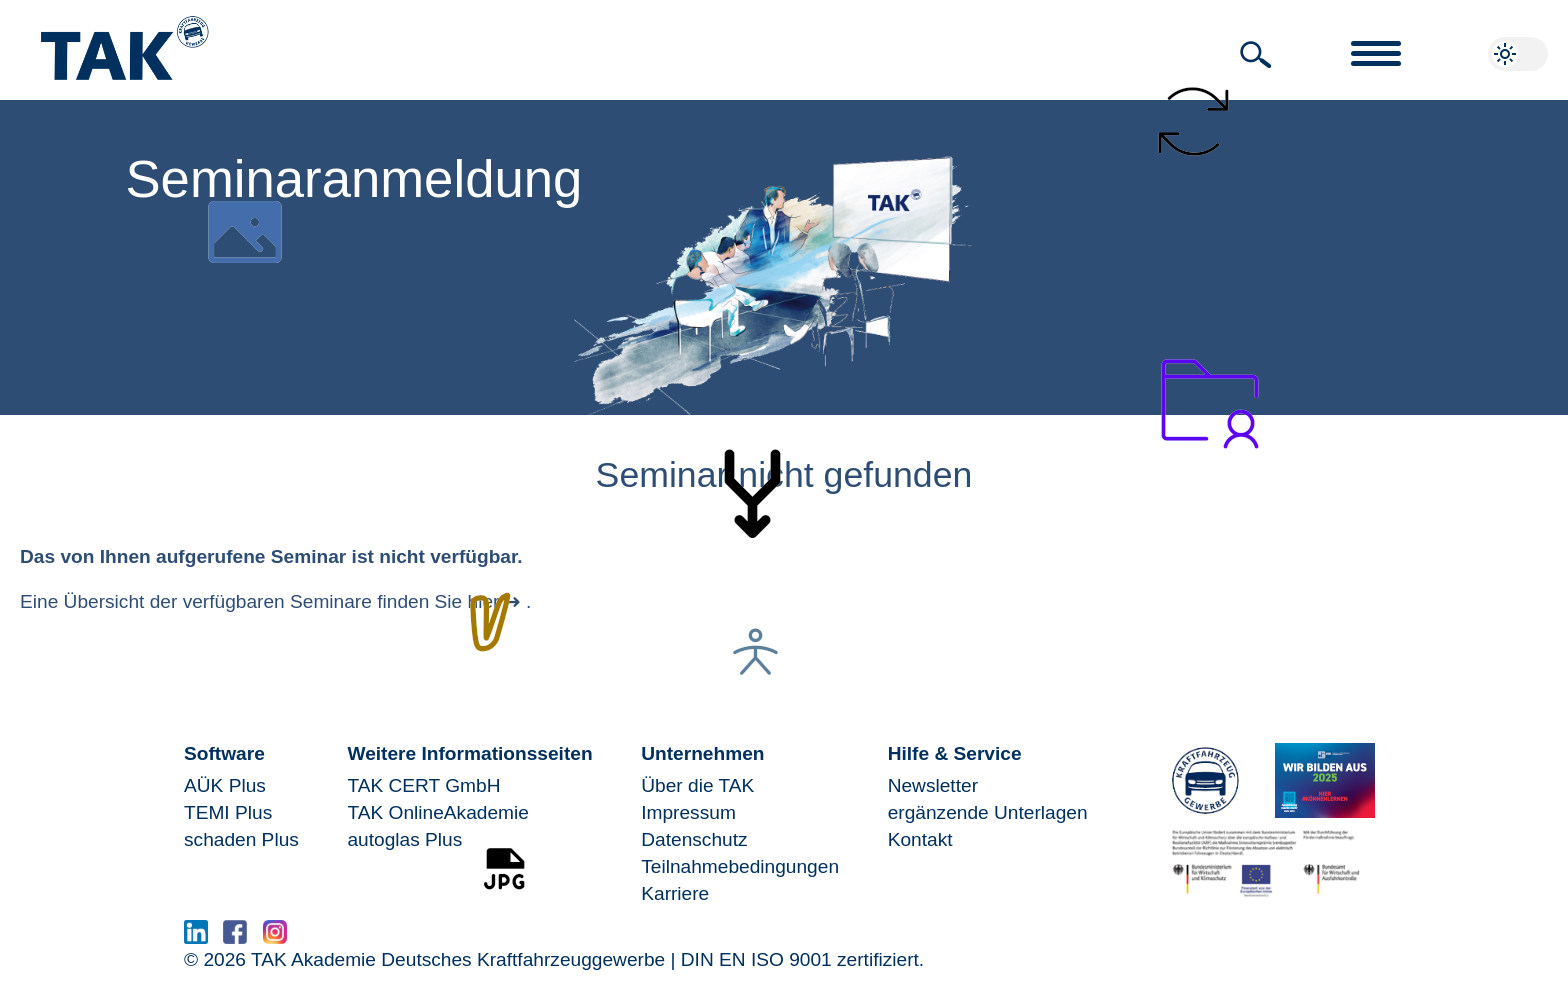 The width and height of the screenshot is (1568, 991). What do you see at coordinates (489, 622) in the screenshot?
I see `open the Vinted app` at bounding box center [489, 622].